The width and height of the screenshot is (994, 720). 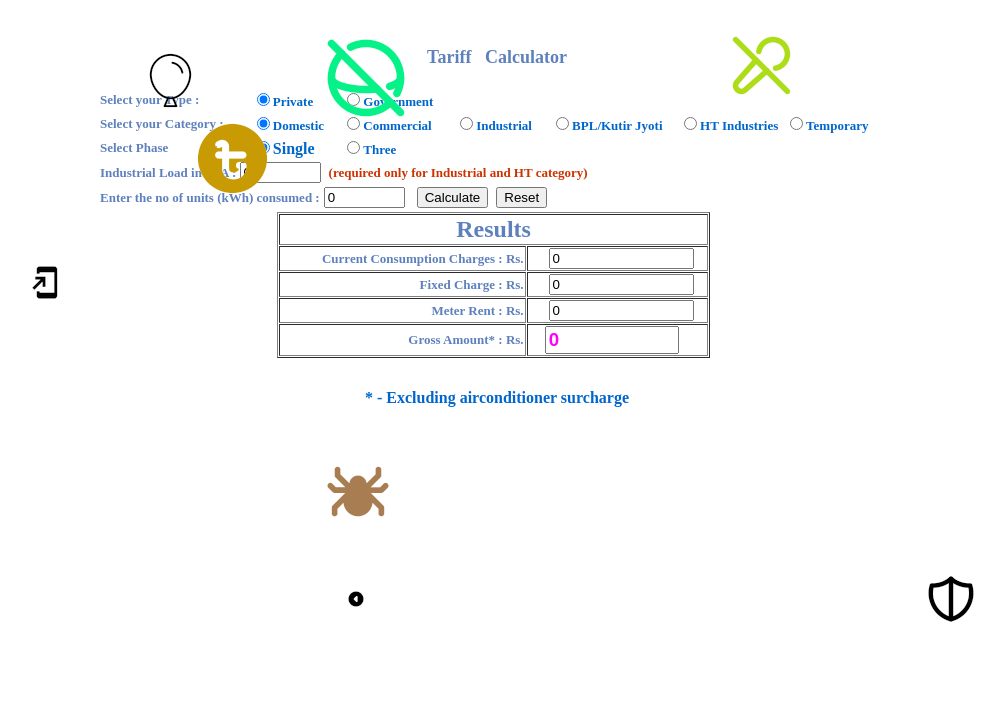 I want to click on indicates a celebration or birthday event, so click(x=170, y=80).